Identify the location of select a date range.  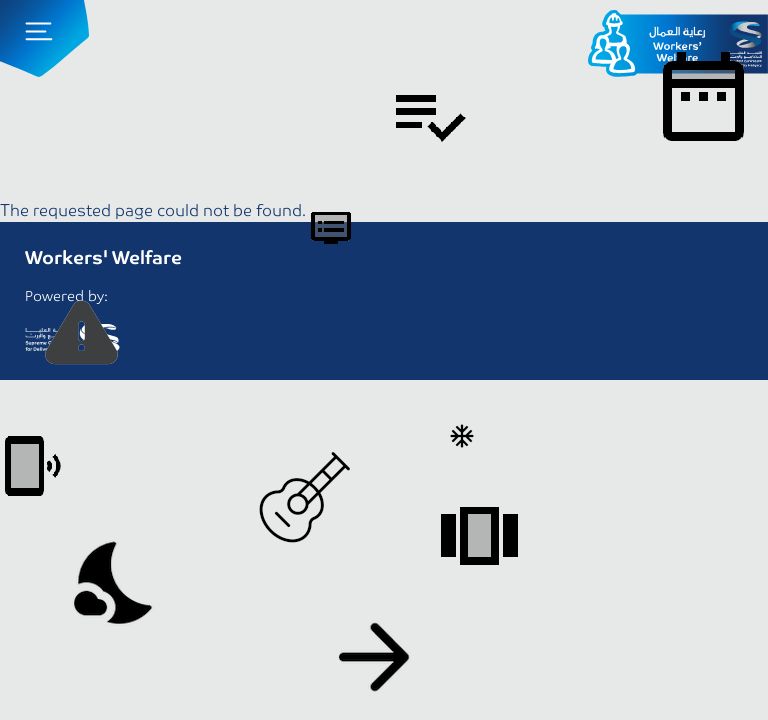
(703, 96).